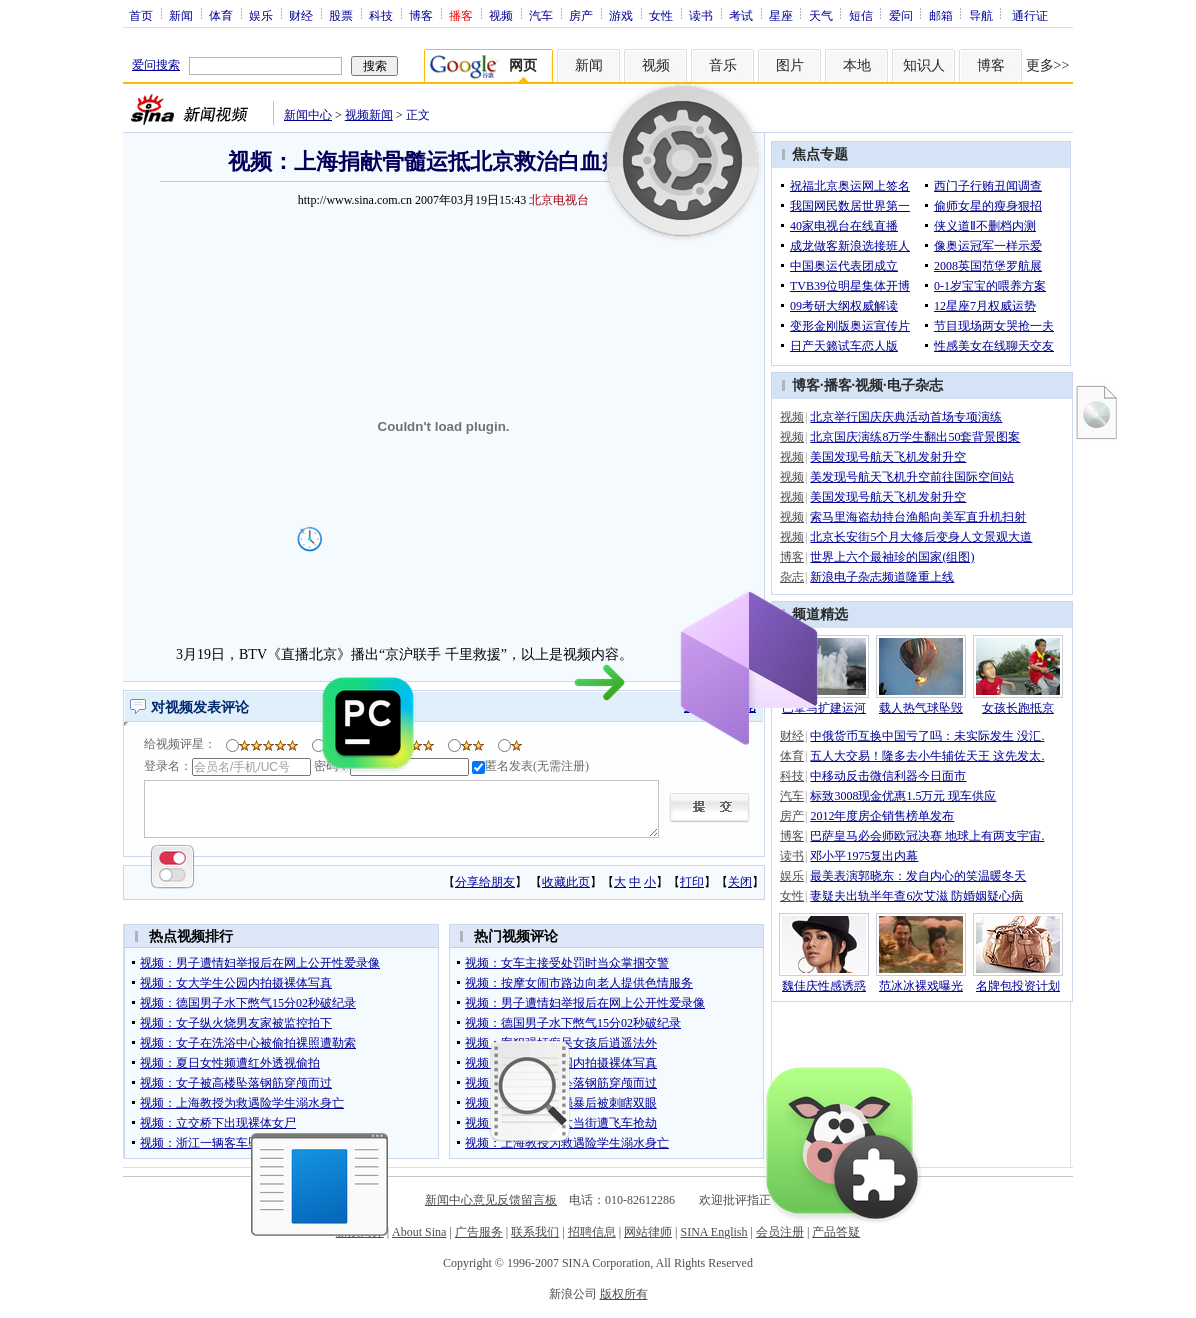 Image resolution: width=1196 pixels, height=1318 pixels. I want to click on open a disc image file, so click(1096, 412).